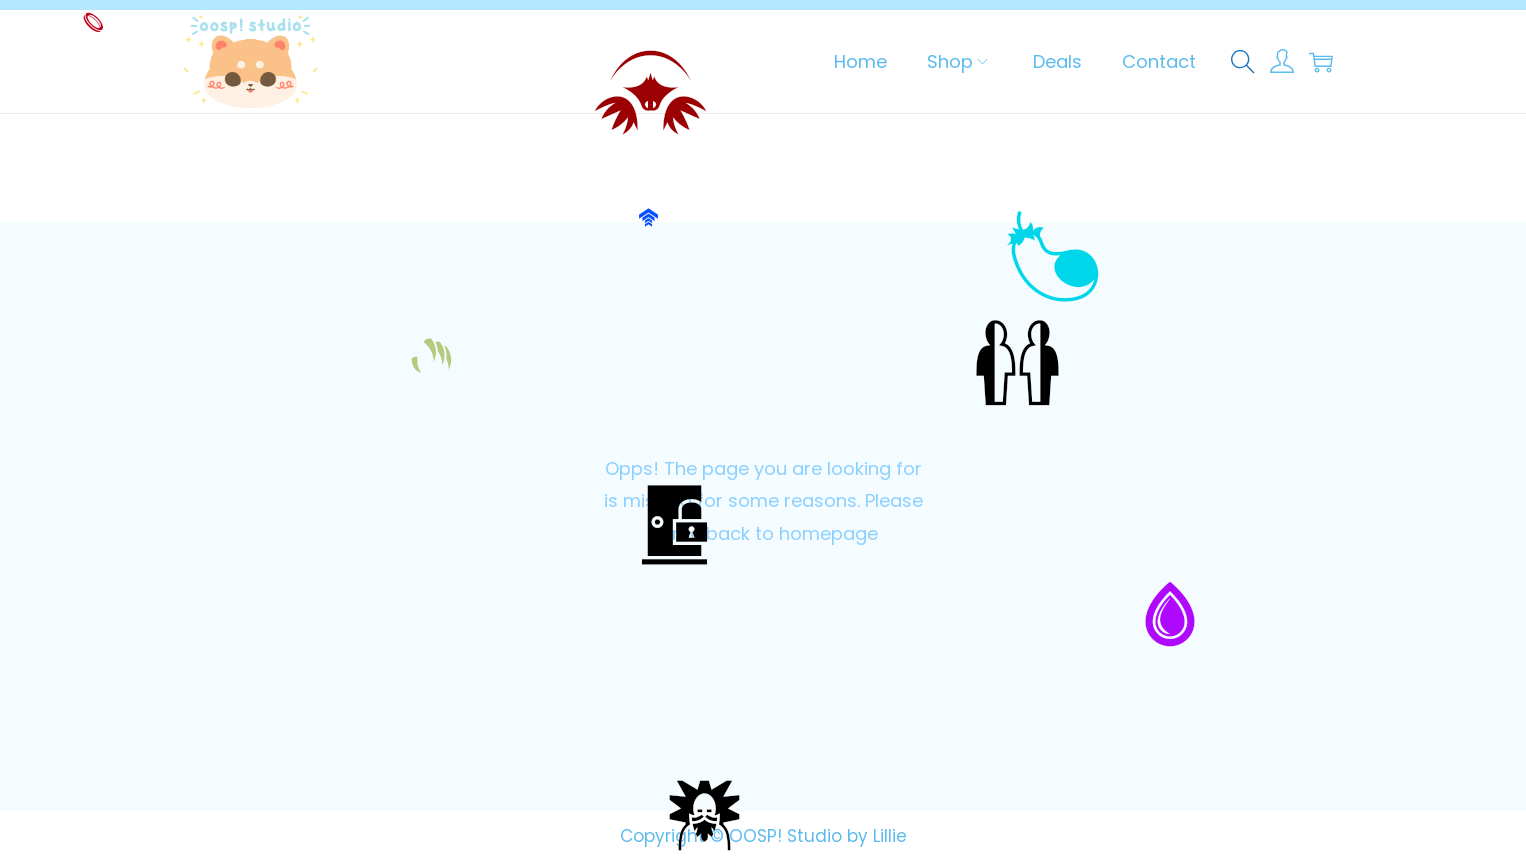 The image size is (1526, 861). I want to click on activate grab or snatch ability, so click(431, 358).